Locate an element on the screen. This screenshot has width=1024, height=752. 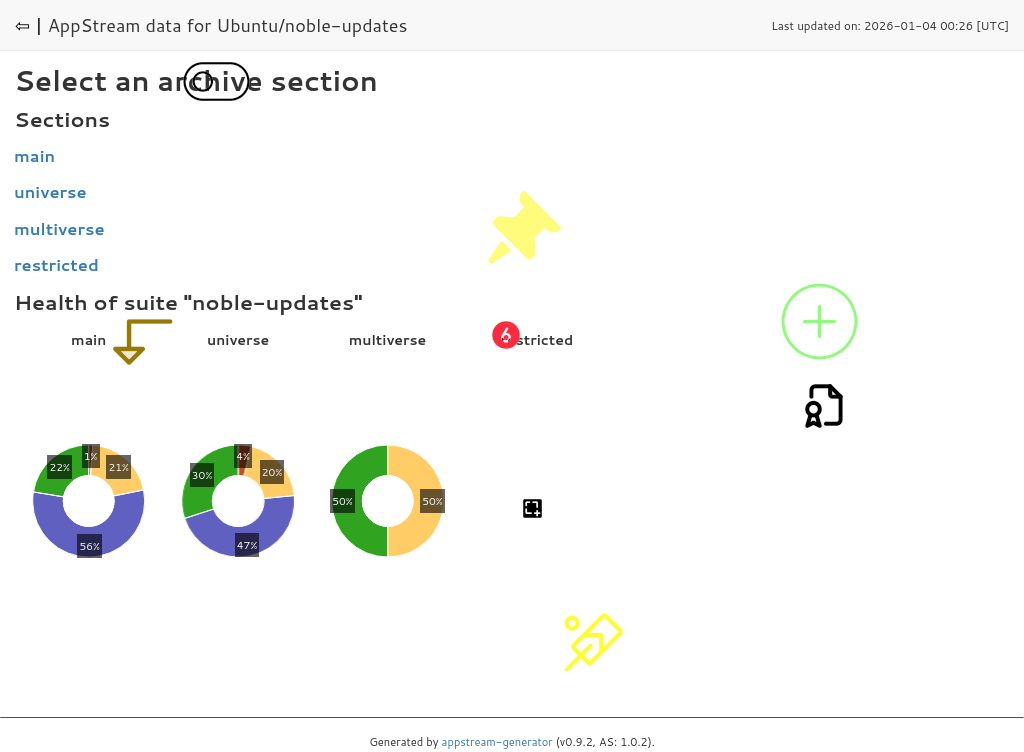
indicates step 6 in a multi-step process is located at coordinates (506, 335).